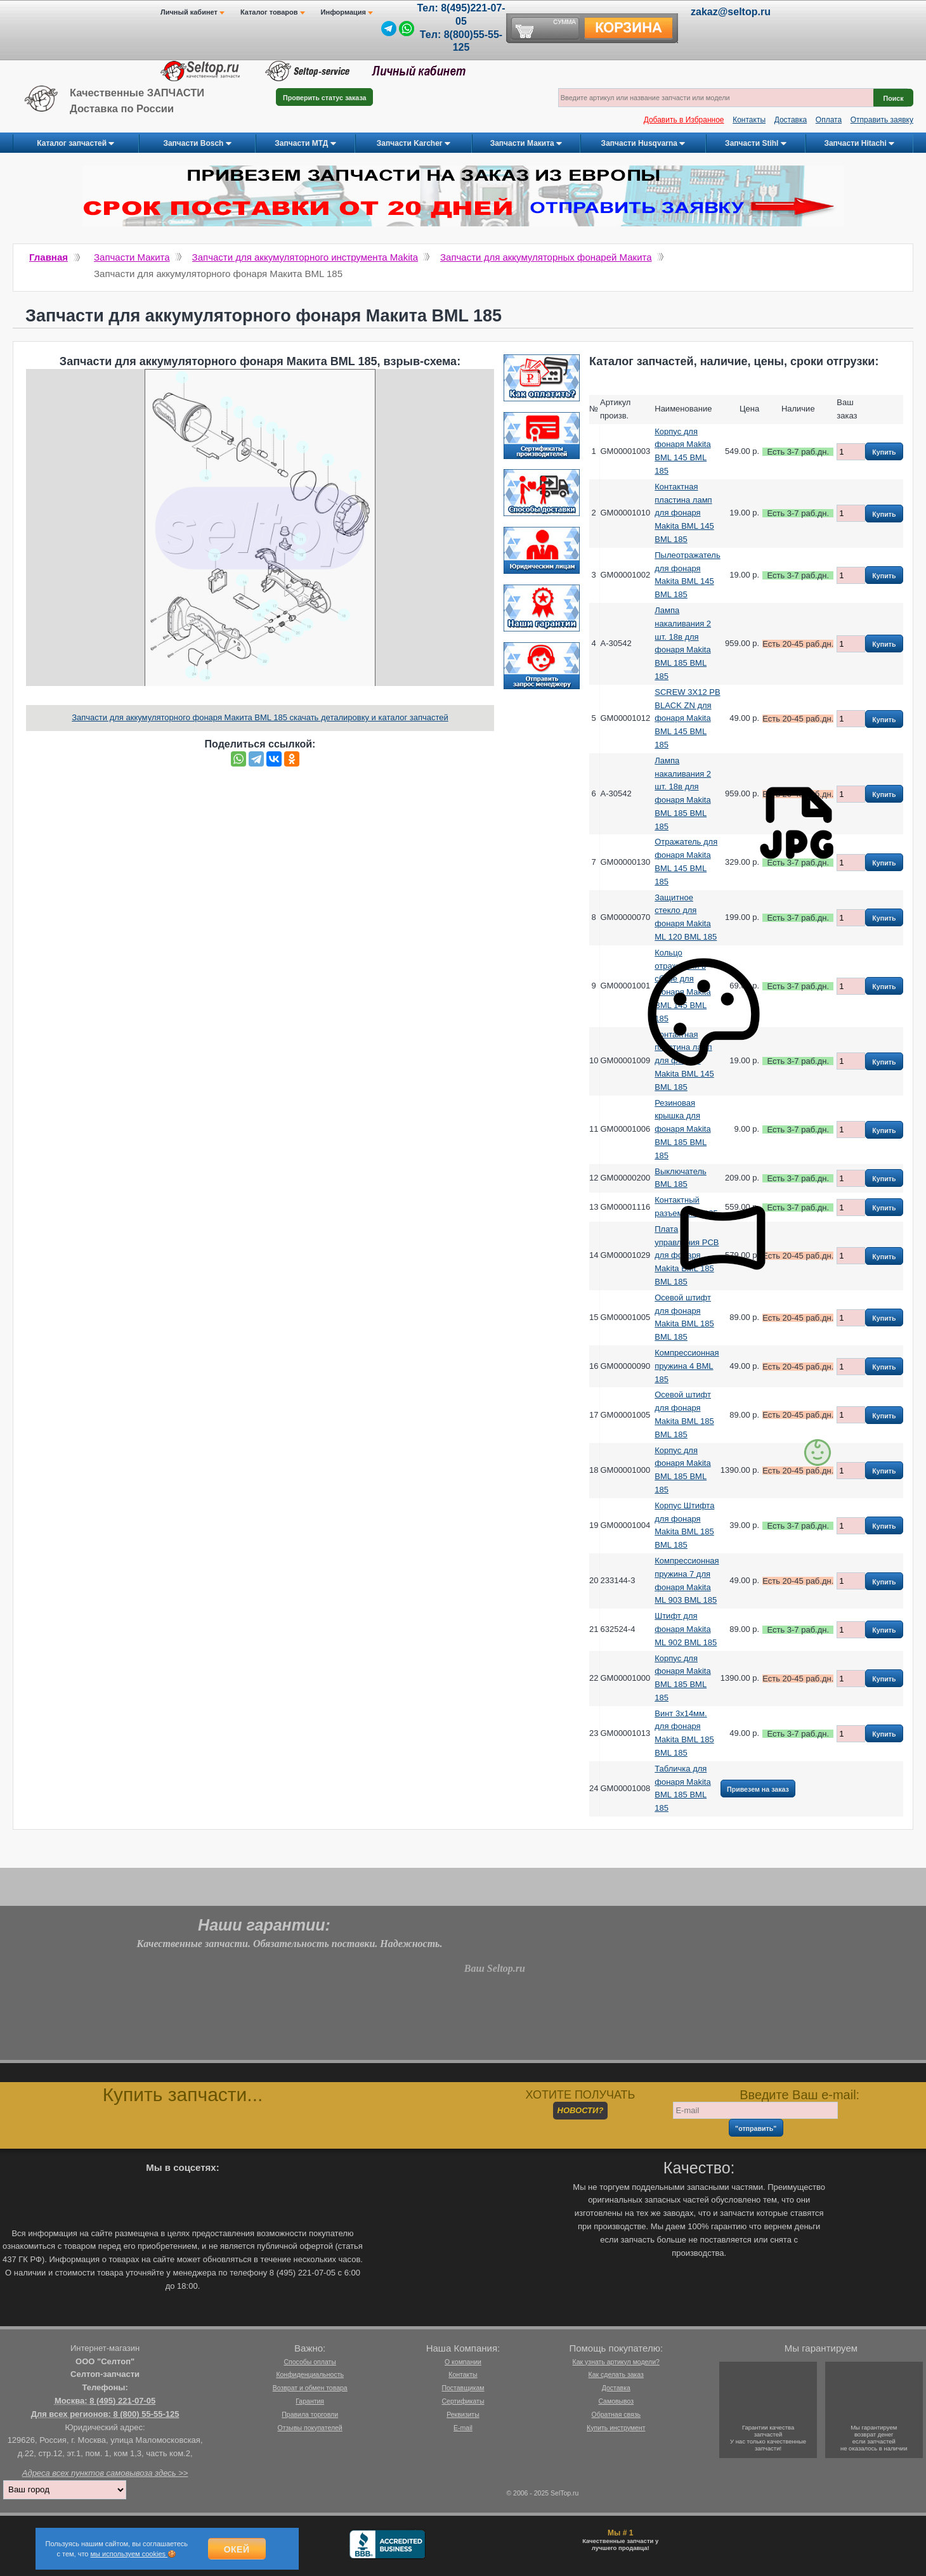 Image resolution: width=926 pixels, height=2576 pixels. Describe the element at coordinates (722, 1238) in the screenshot. I see `switch to panorama photo mode` at that location.